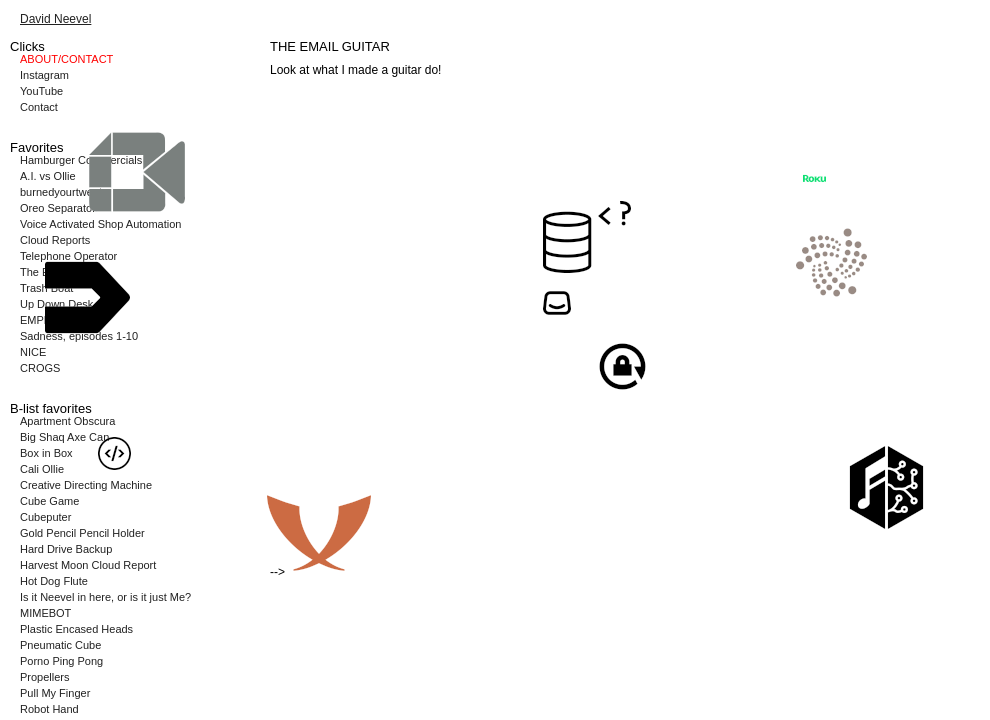 The width and height of the screenshot is (990, 720). What do you see at coordinates (587, 237) in the screenshot?
I see `open adminer database management tool` at bounding box center [587, 237].